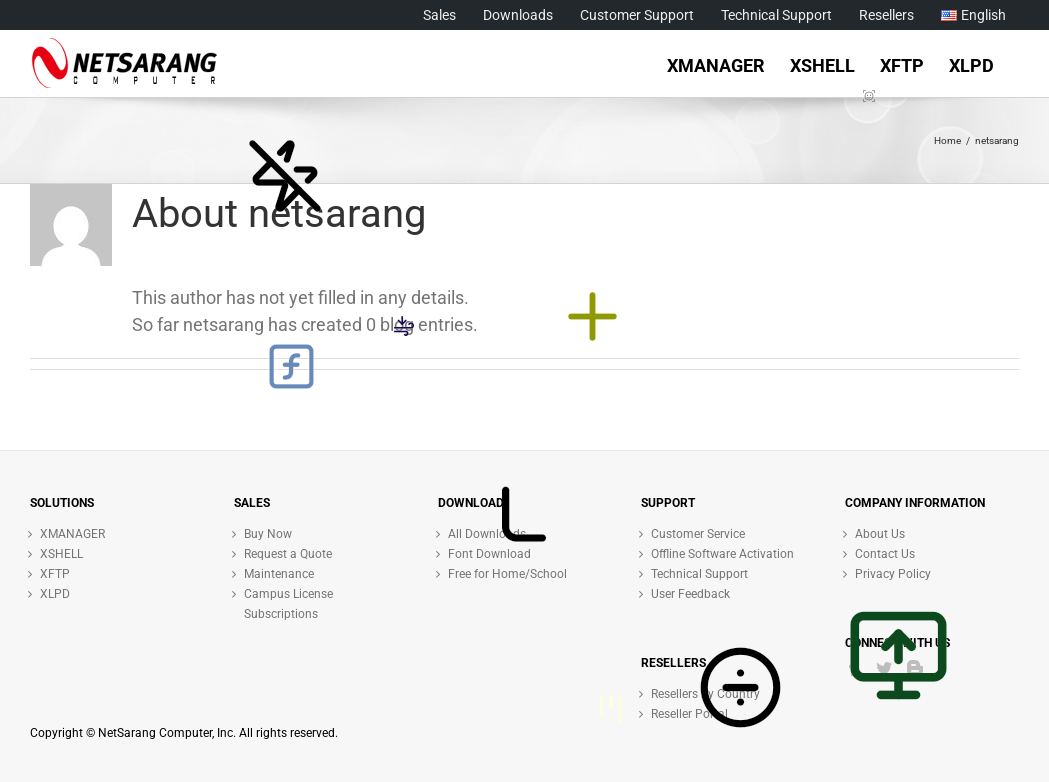  Describe the element at coordinates (285, 176) in the screenshot. I see `disable flash or quick actions` at that location.